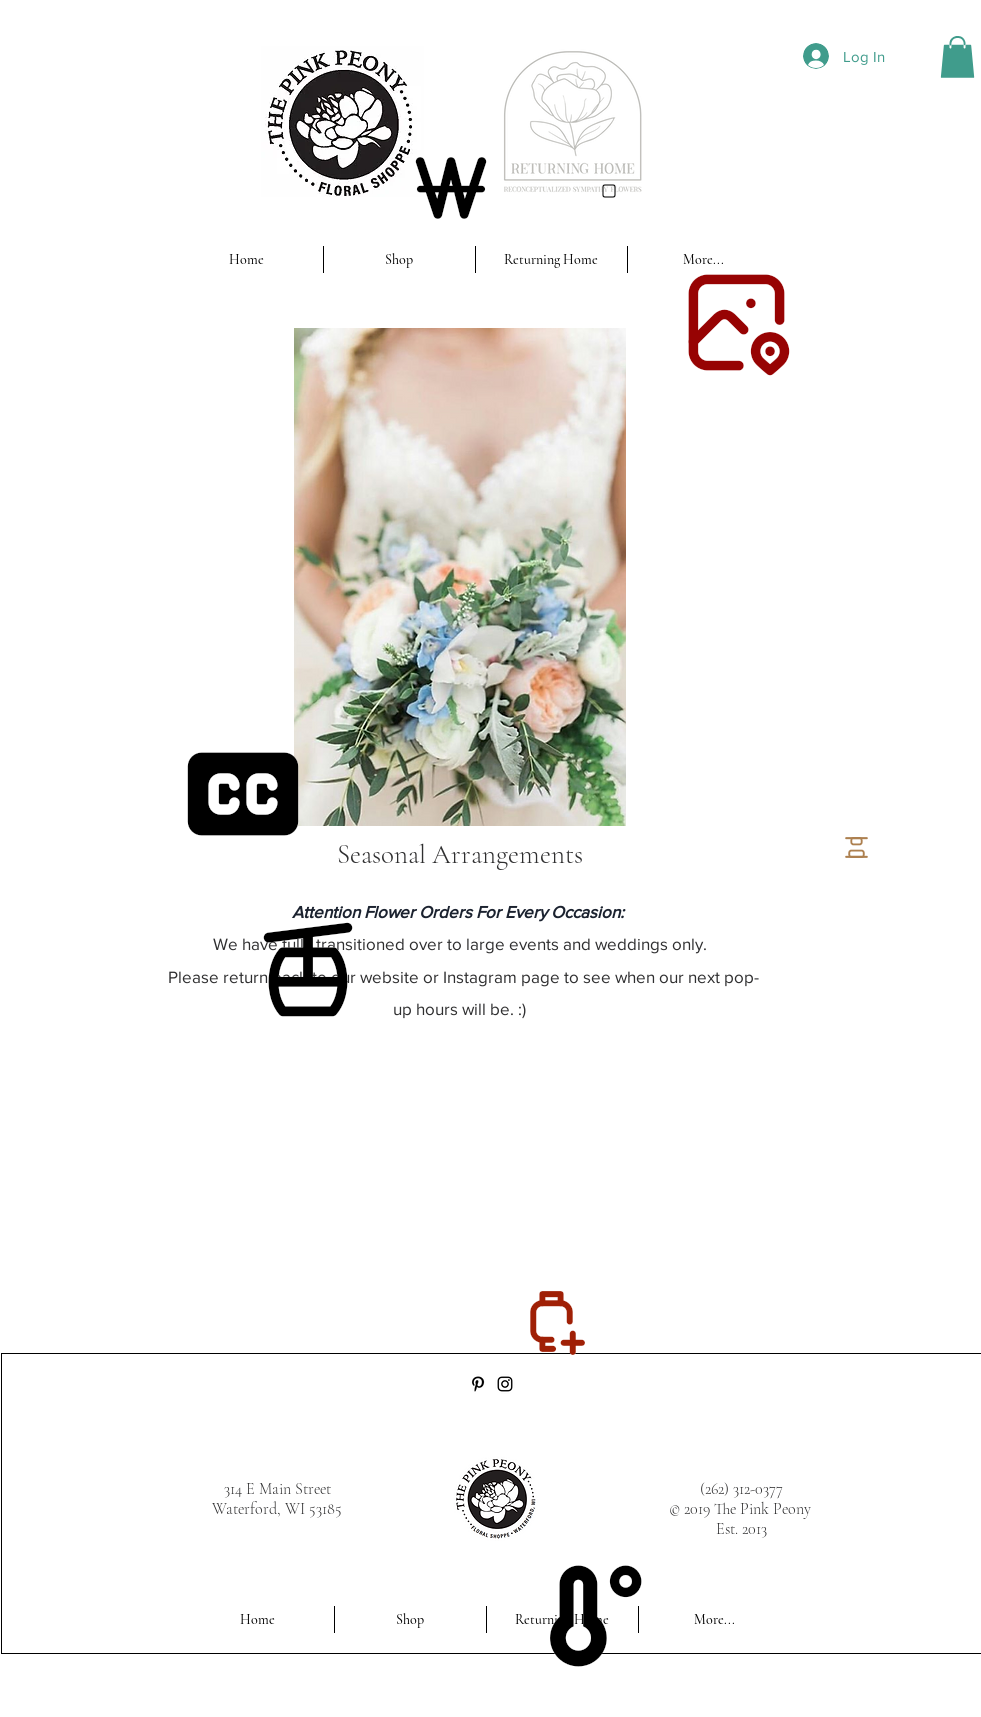 The height and width of the screenshot is (1717, 981). What do you see at coordinates (591, 1616) in the screenshot?
I see `indicates high temperature reading` at bounding box center [591, 1616].